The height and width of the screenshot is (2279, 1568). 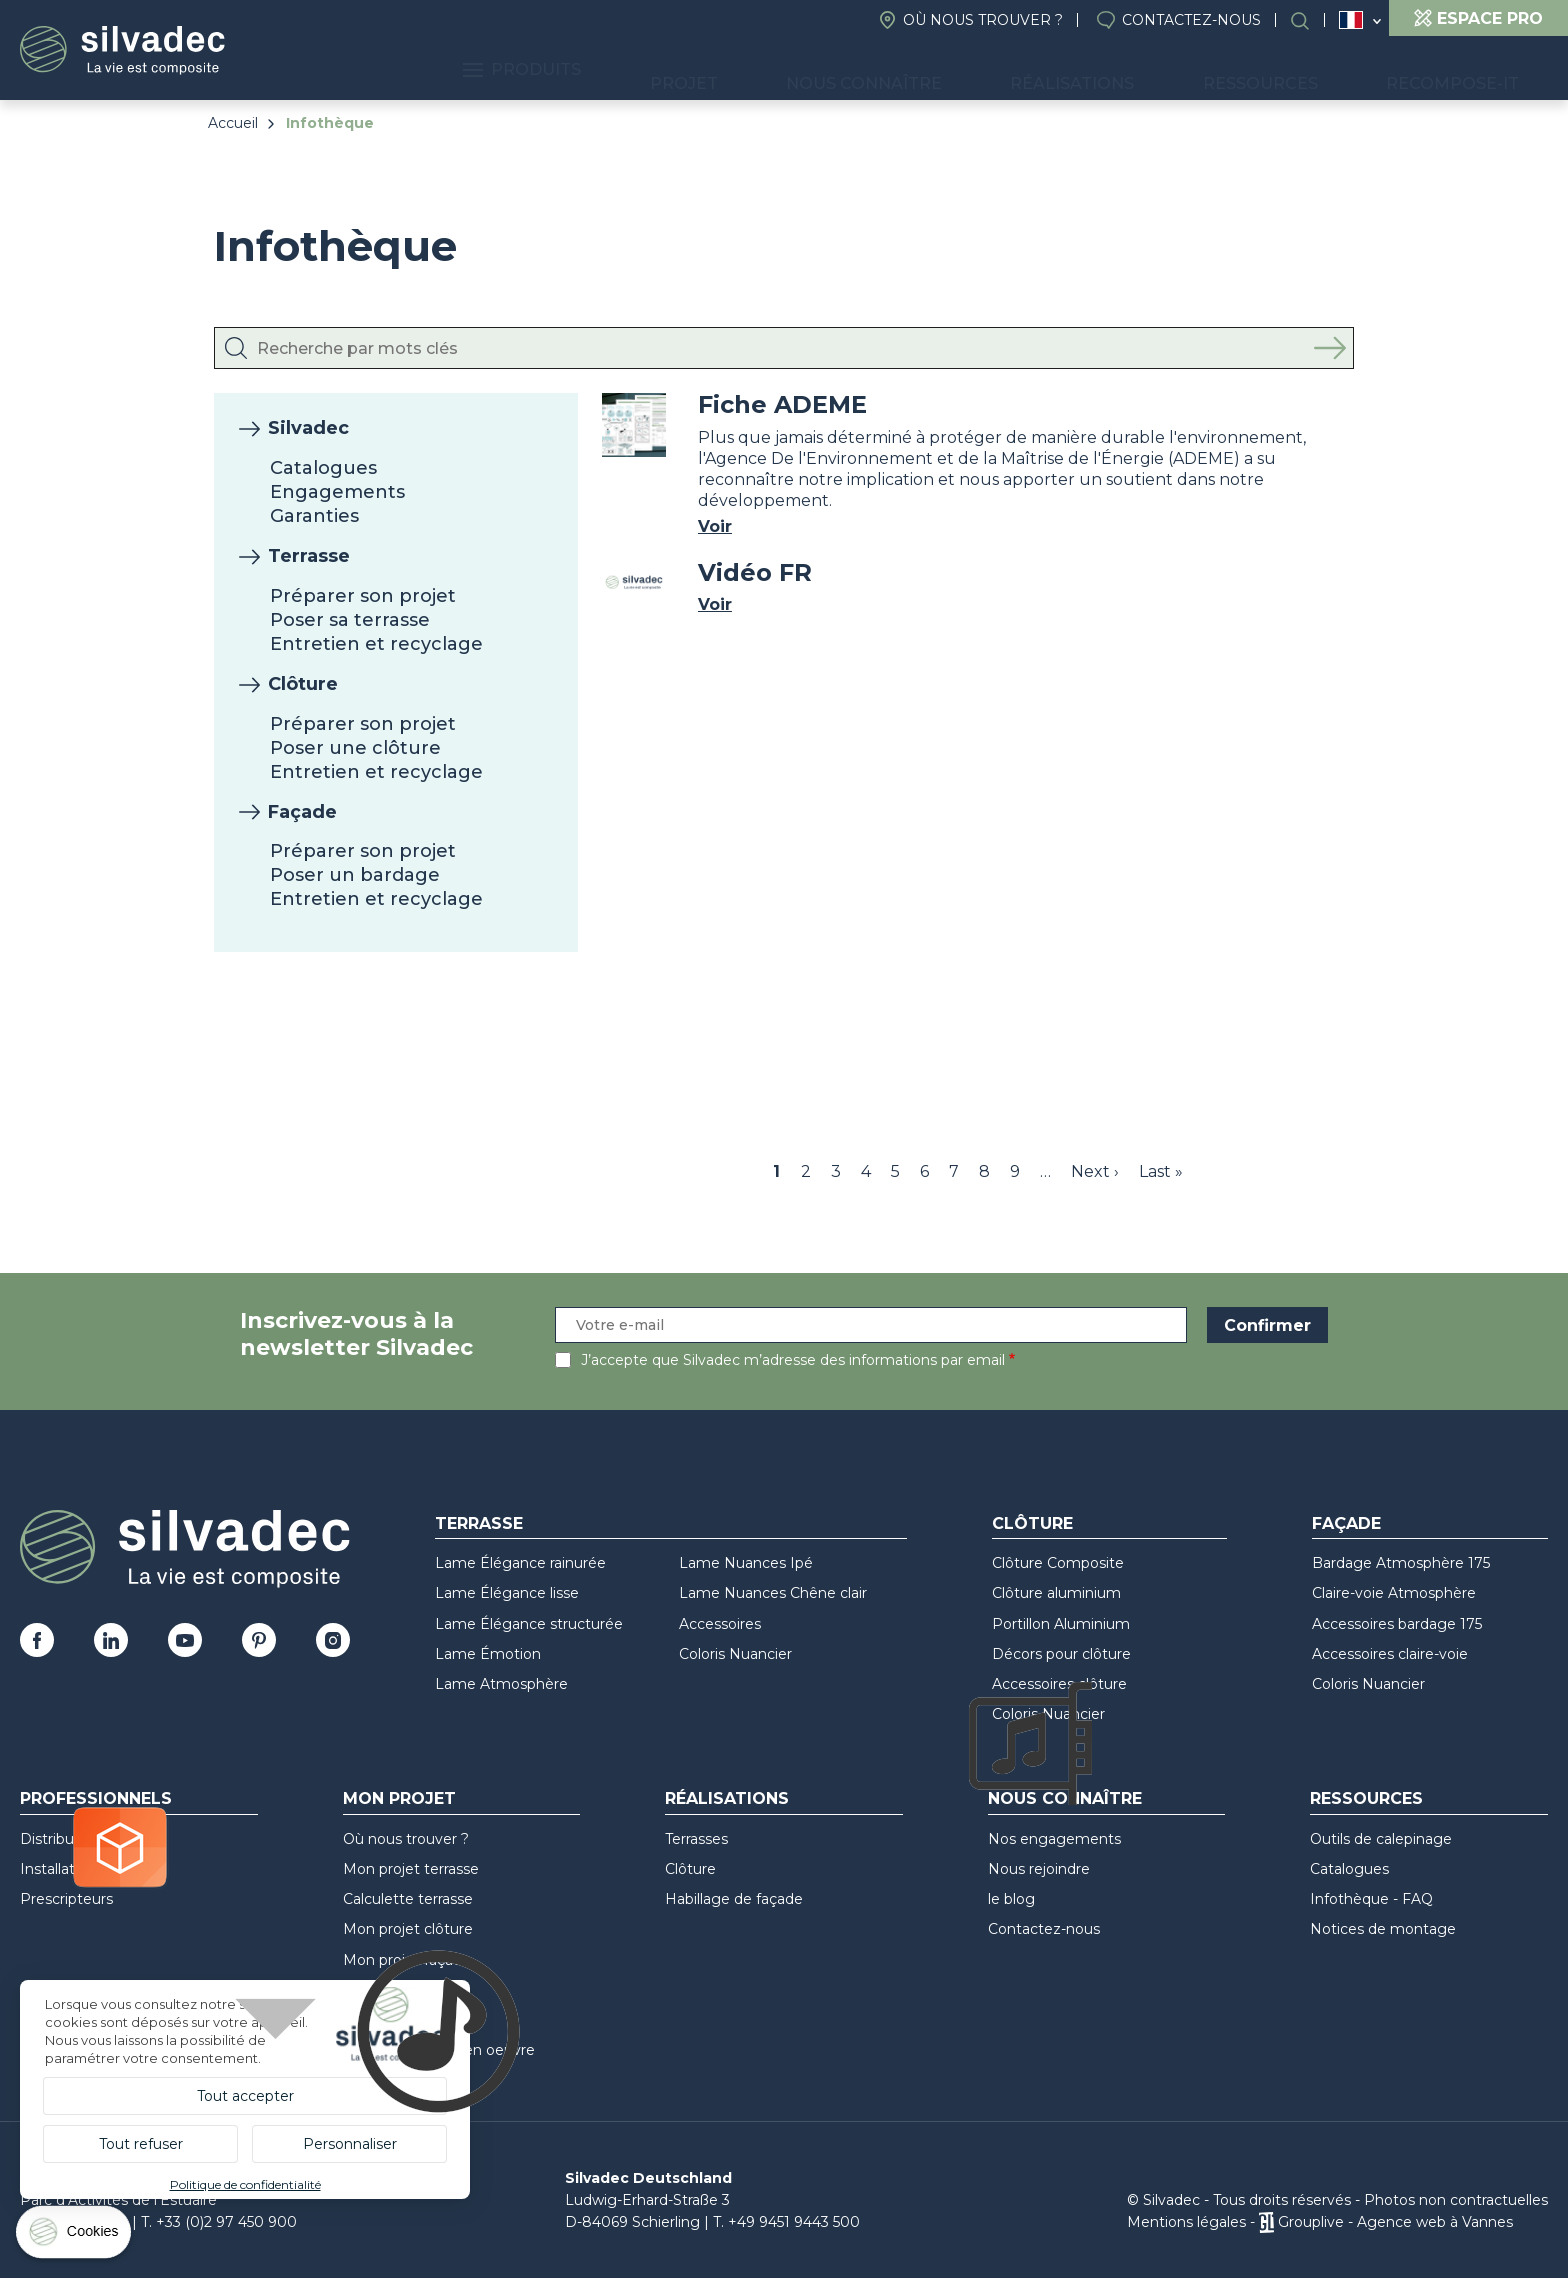 What do you see at coordinates (275, 2015) in the screenshot?
I see `scroll down or view more content below` at bounding box center [275, 2015].